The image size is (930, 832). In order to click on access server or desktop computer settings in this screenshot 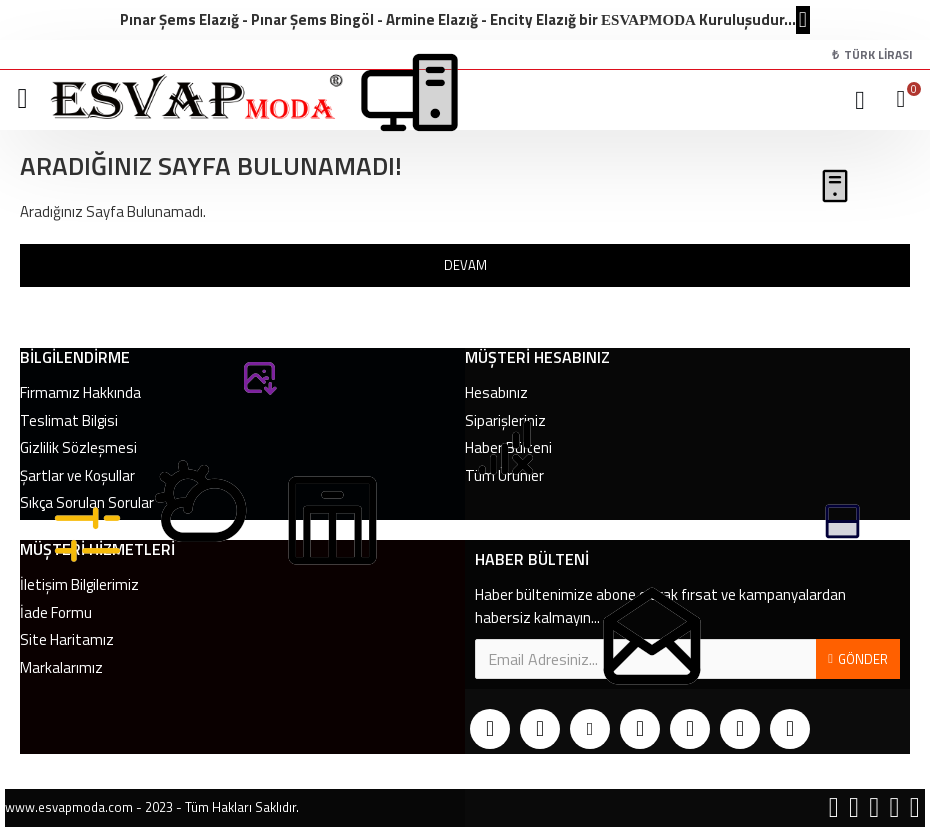, I will do `click(835, 186)`.